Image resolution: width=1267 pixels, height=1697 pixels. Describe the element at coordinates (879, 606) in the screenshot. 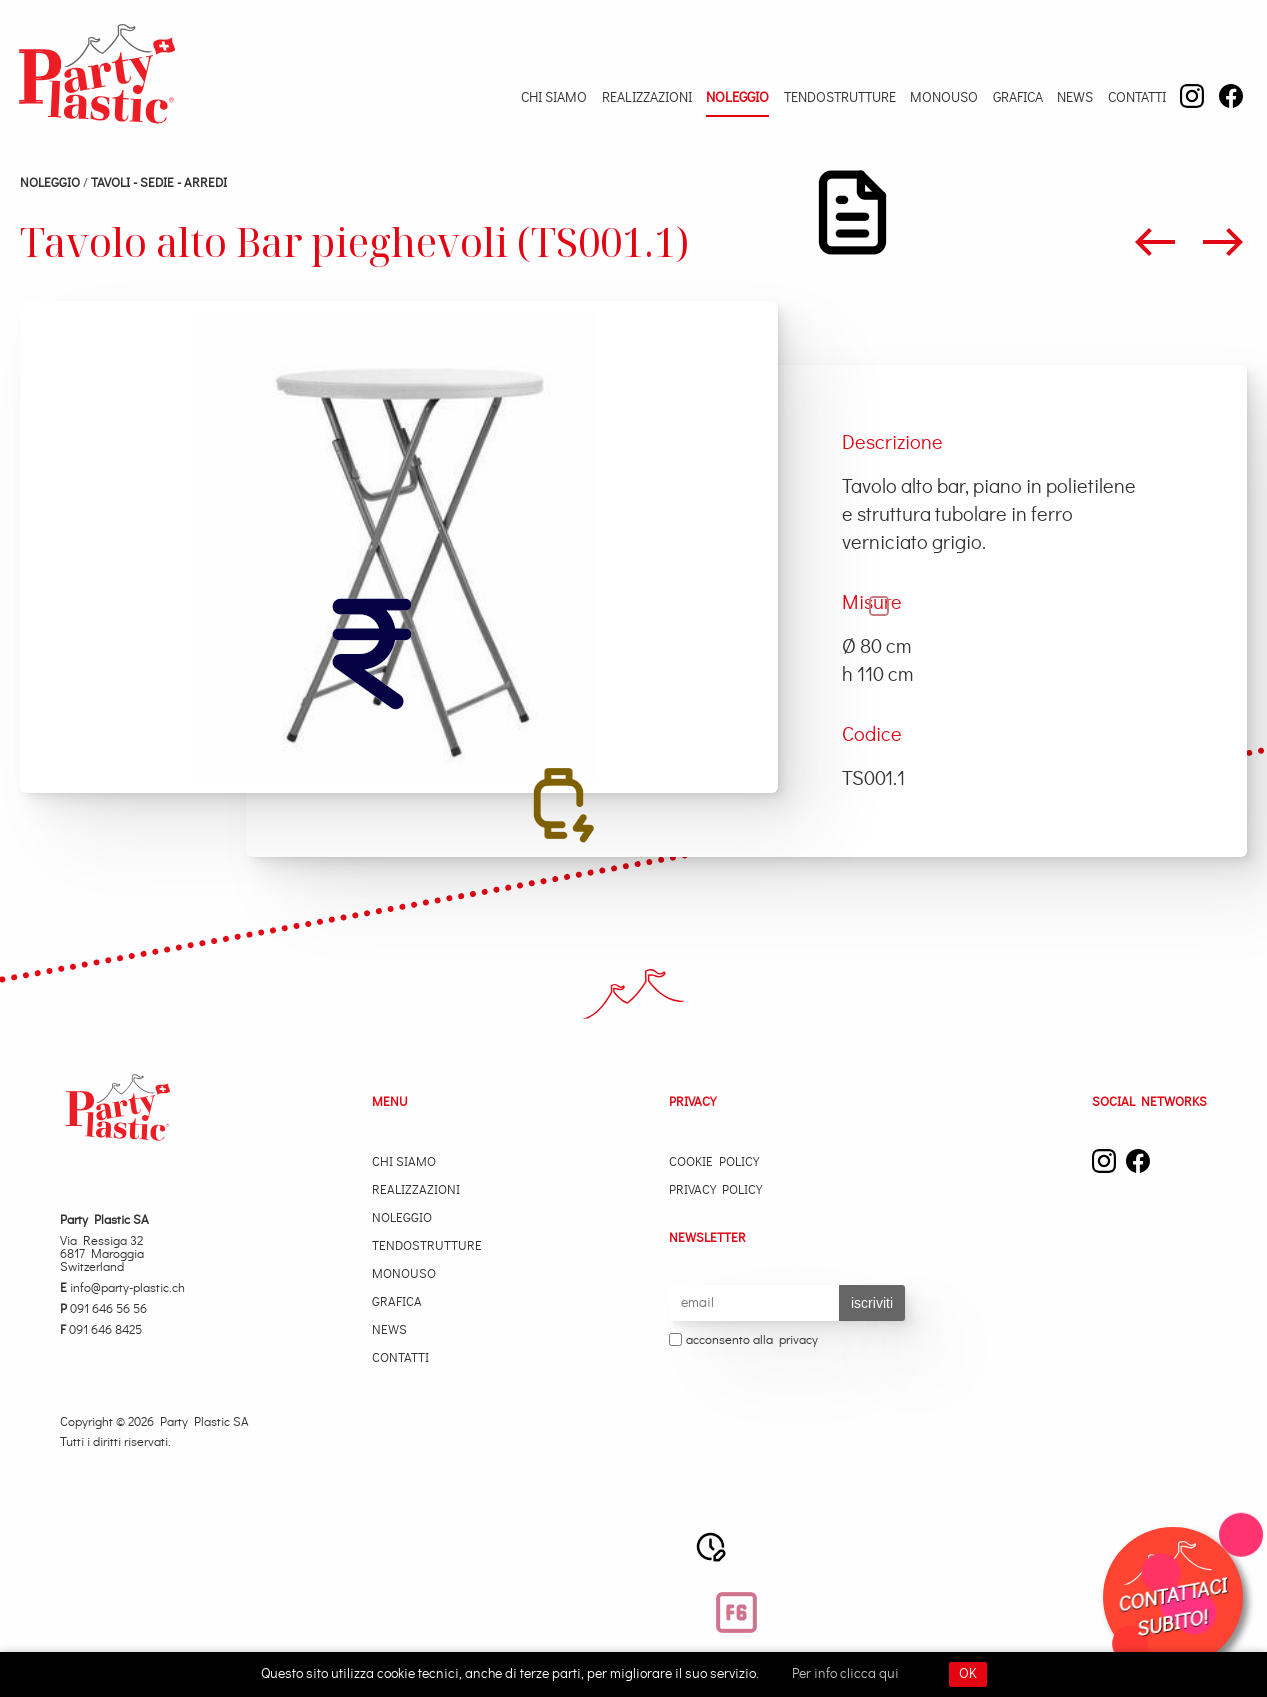

I see `indicates tumble dry setting for laundry` at that location.